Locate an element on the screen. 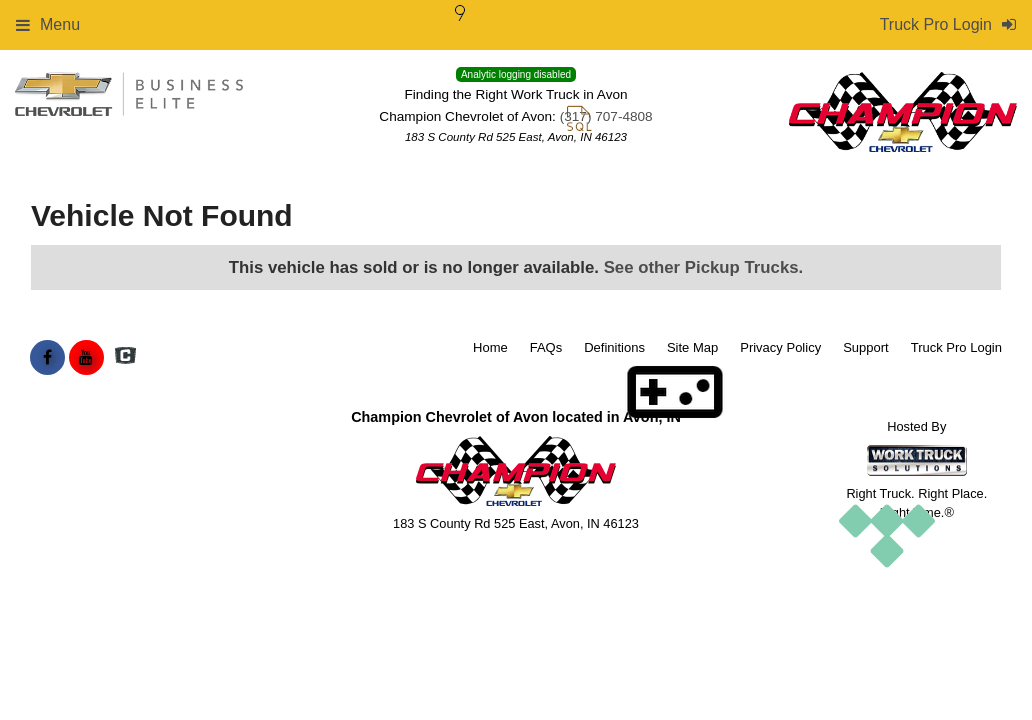  open TIDAL music streaming app is located at coordinates (887, 533).